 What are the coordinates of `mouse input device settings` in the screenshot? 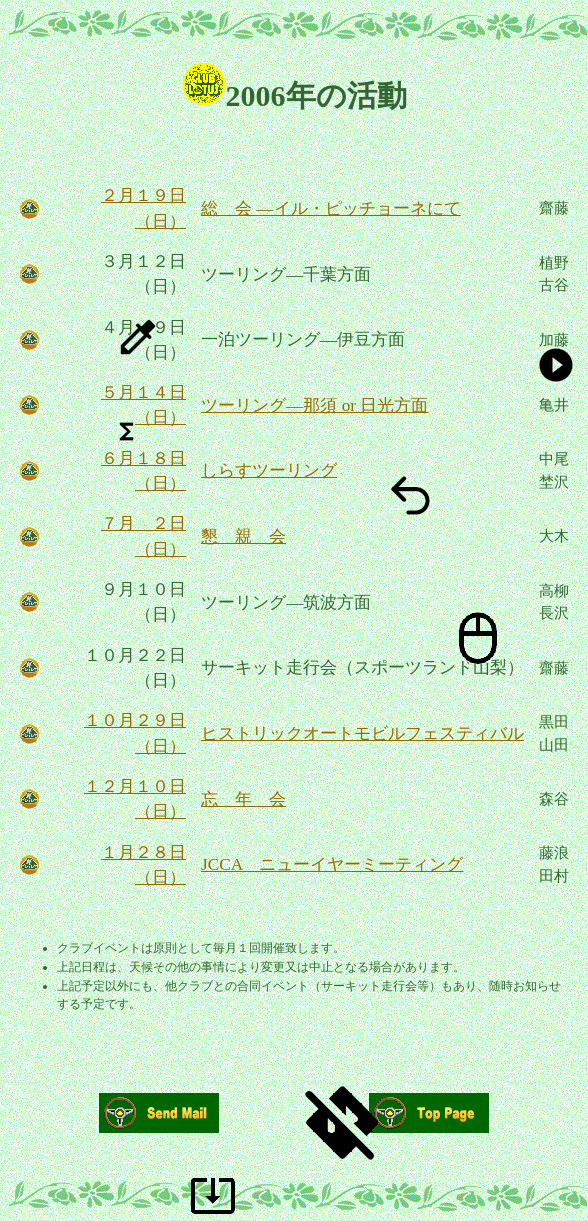 It's located at (478, 638).